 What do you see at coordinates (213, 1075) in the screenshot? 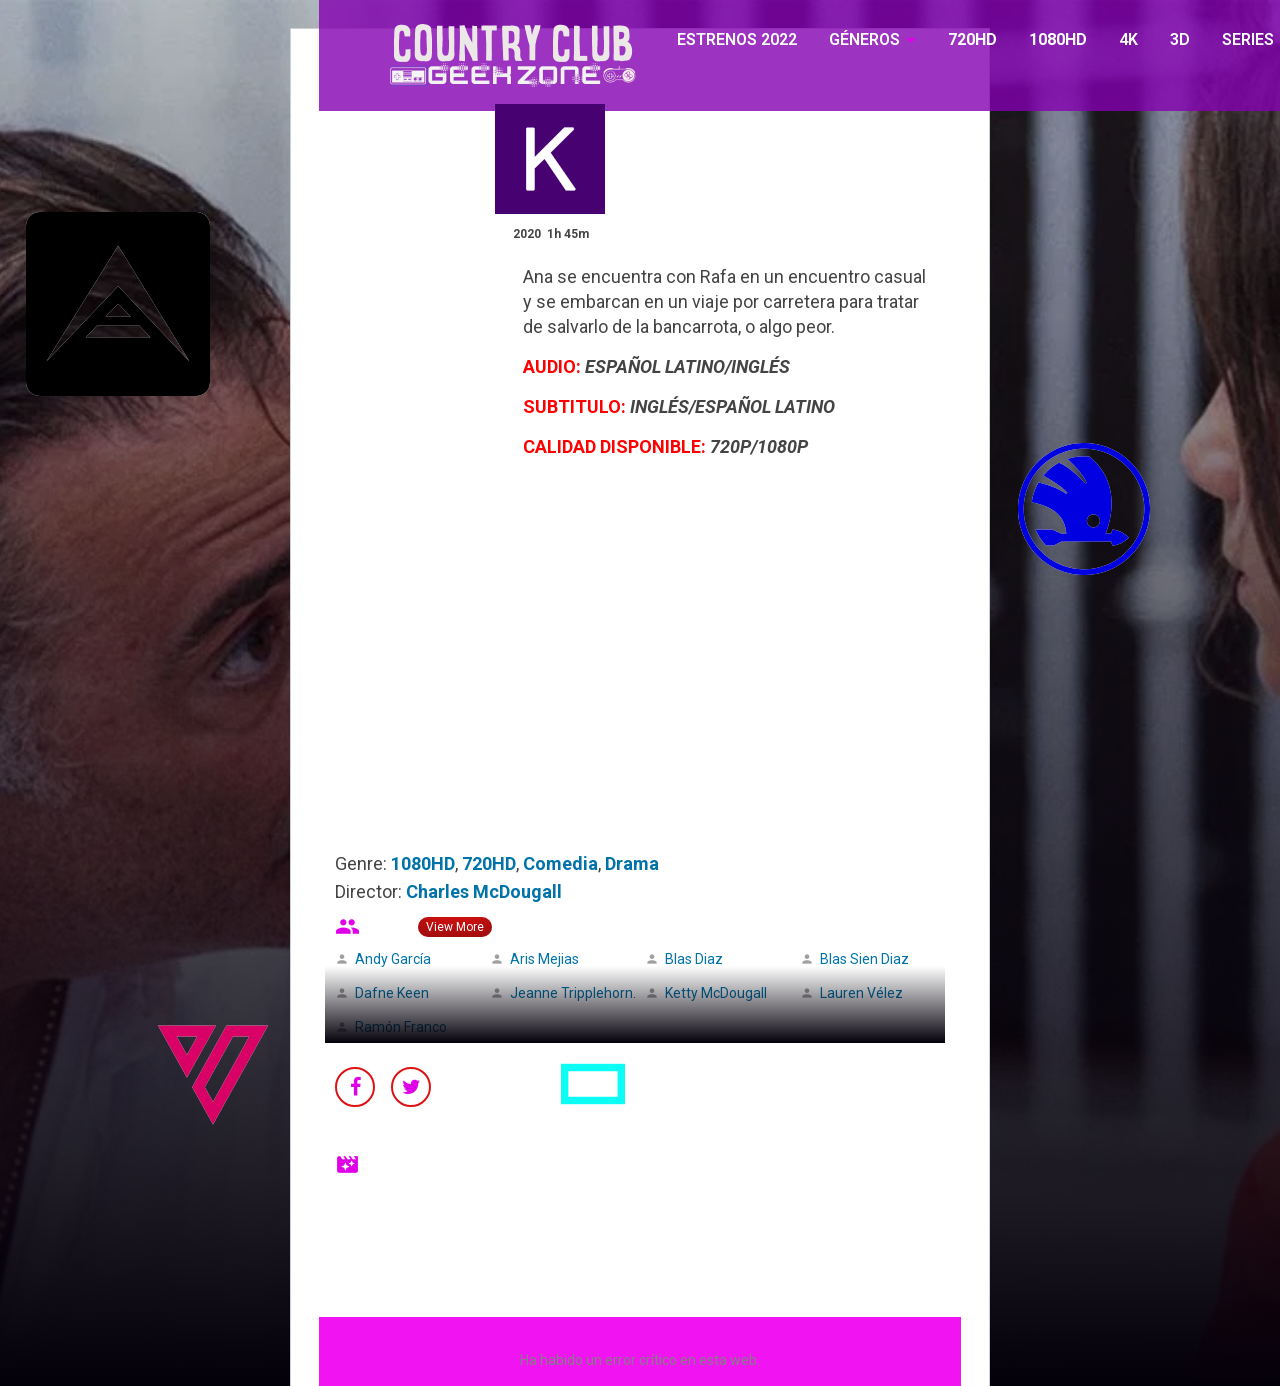
I see `vuetify framework logo` at bounding box center [213, 1075].